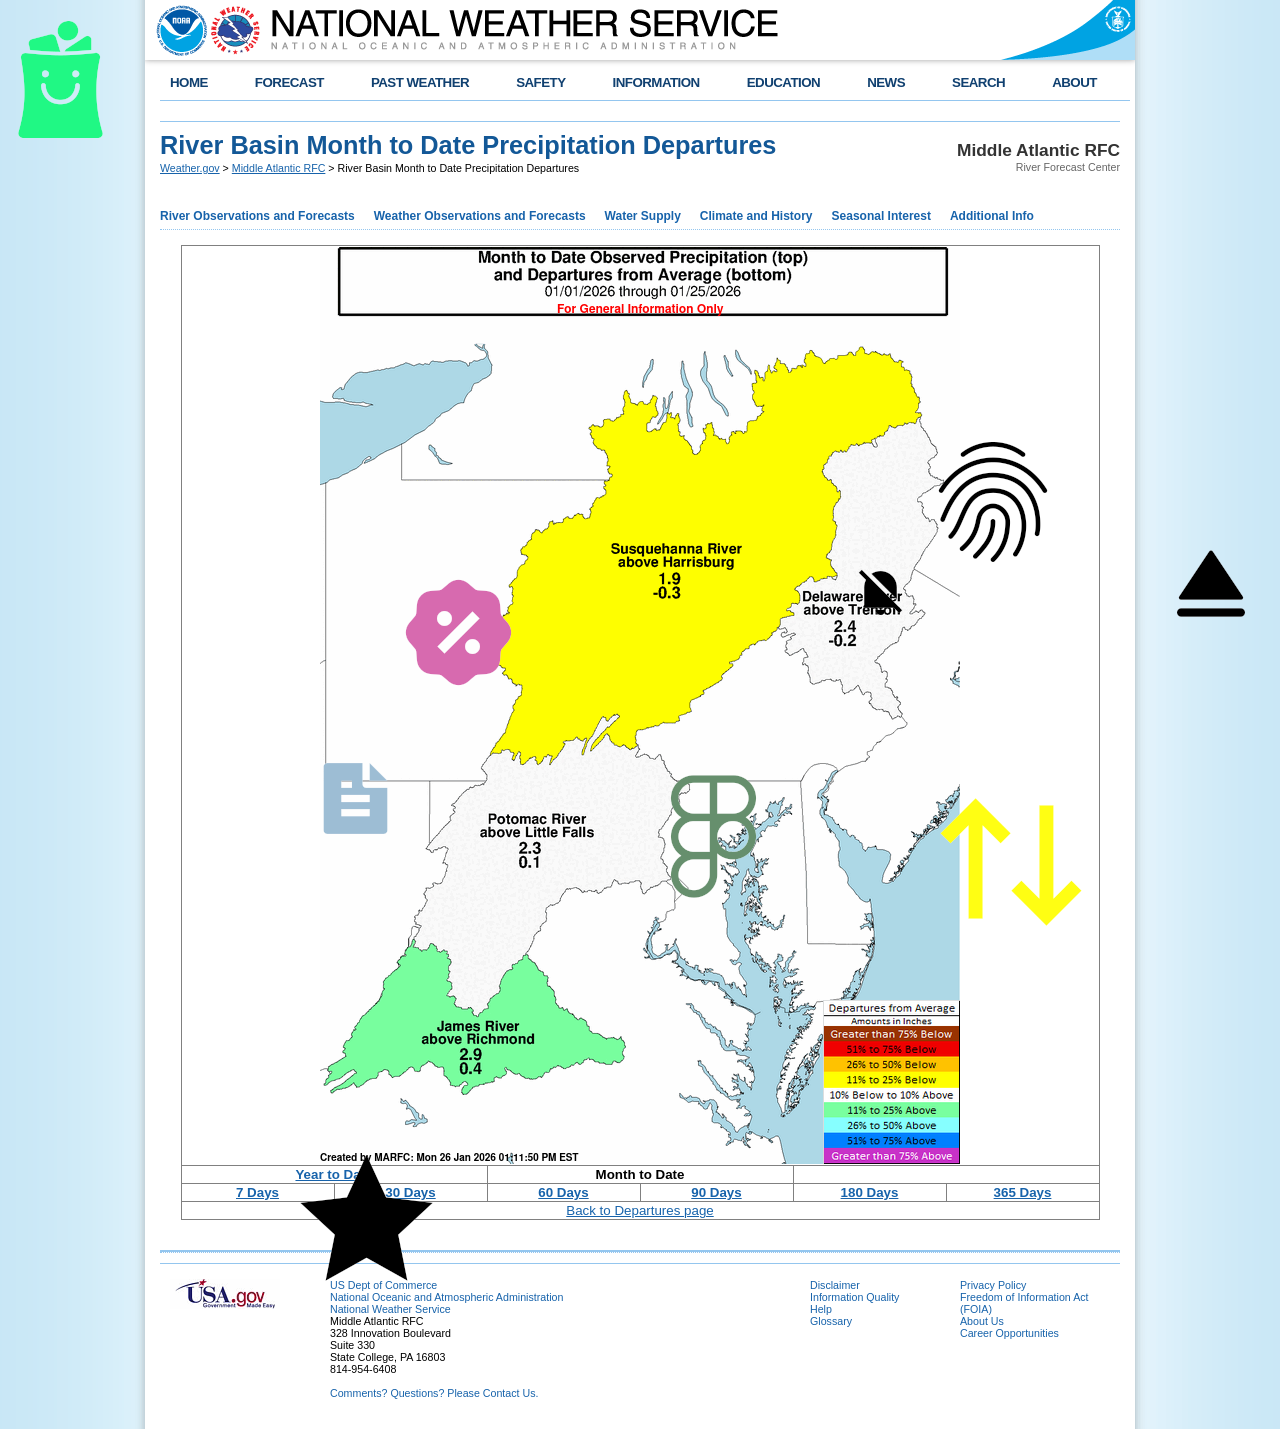 The height and width of the screenshot is (1429, 1280). What do you see at coordinates (880, 591) in the screenshot?
I see `mute notifications` at bounding box center [880, 591].